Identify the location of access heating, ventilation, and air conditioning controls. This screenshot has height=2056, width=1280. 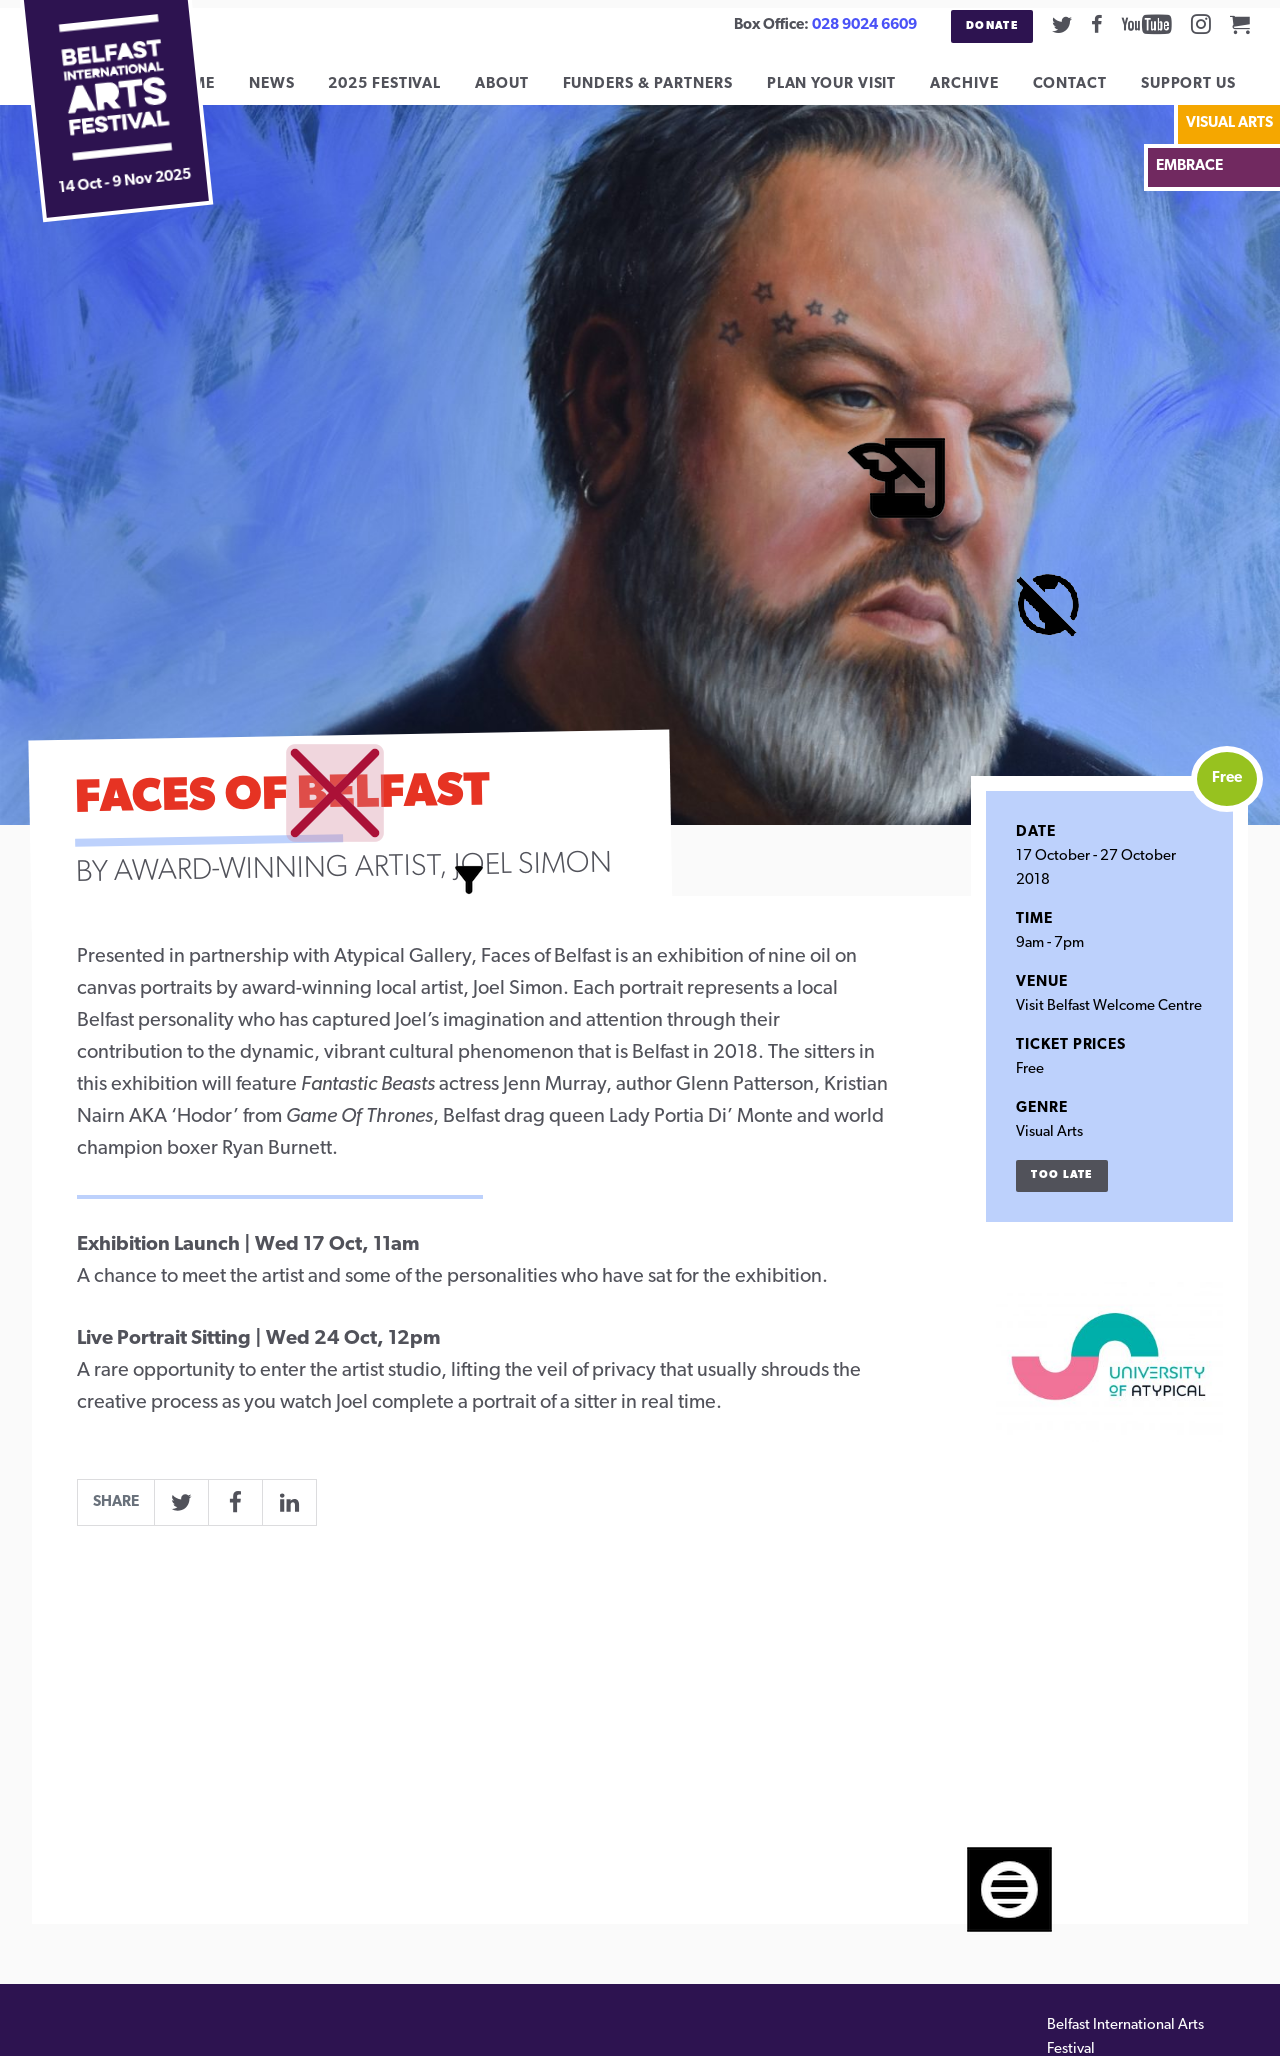
(1009, 1889).